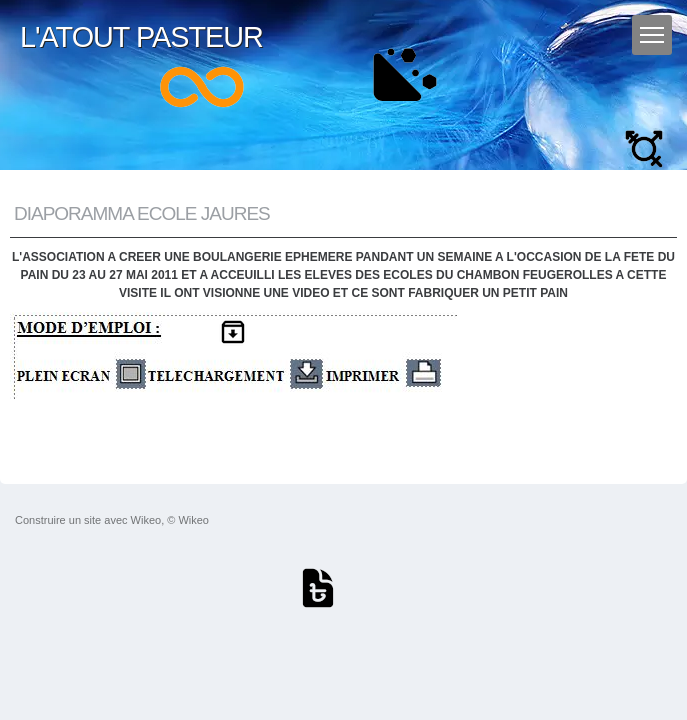 This screenshot has height=720, width=687. What do you see at coordinates (233, 332) in the screenshot?
I see `archive this item` at bounding box center [233, 332].